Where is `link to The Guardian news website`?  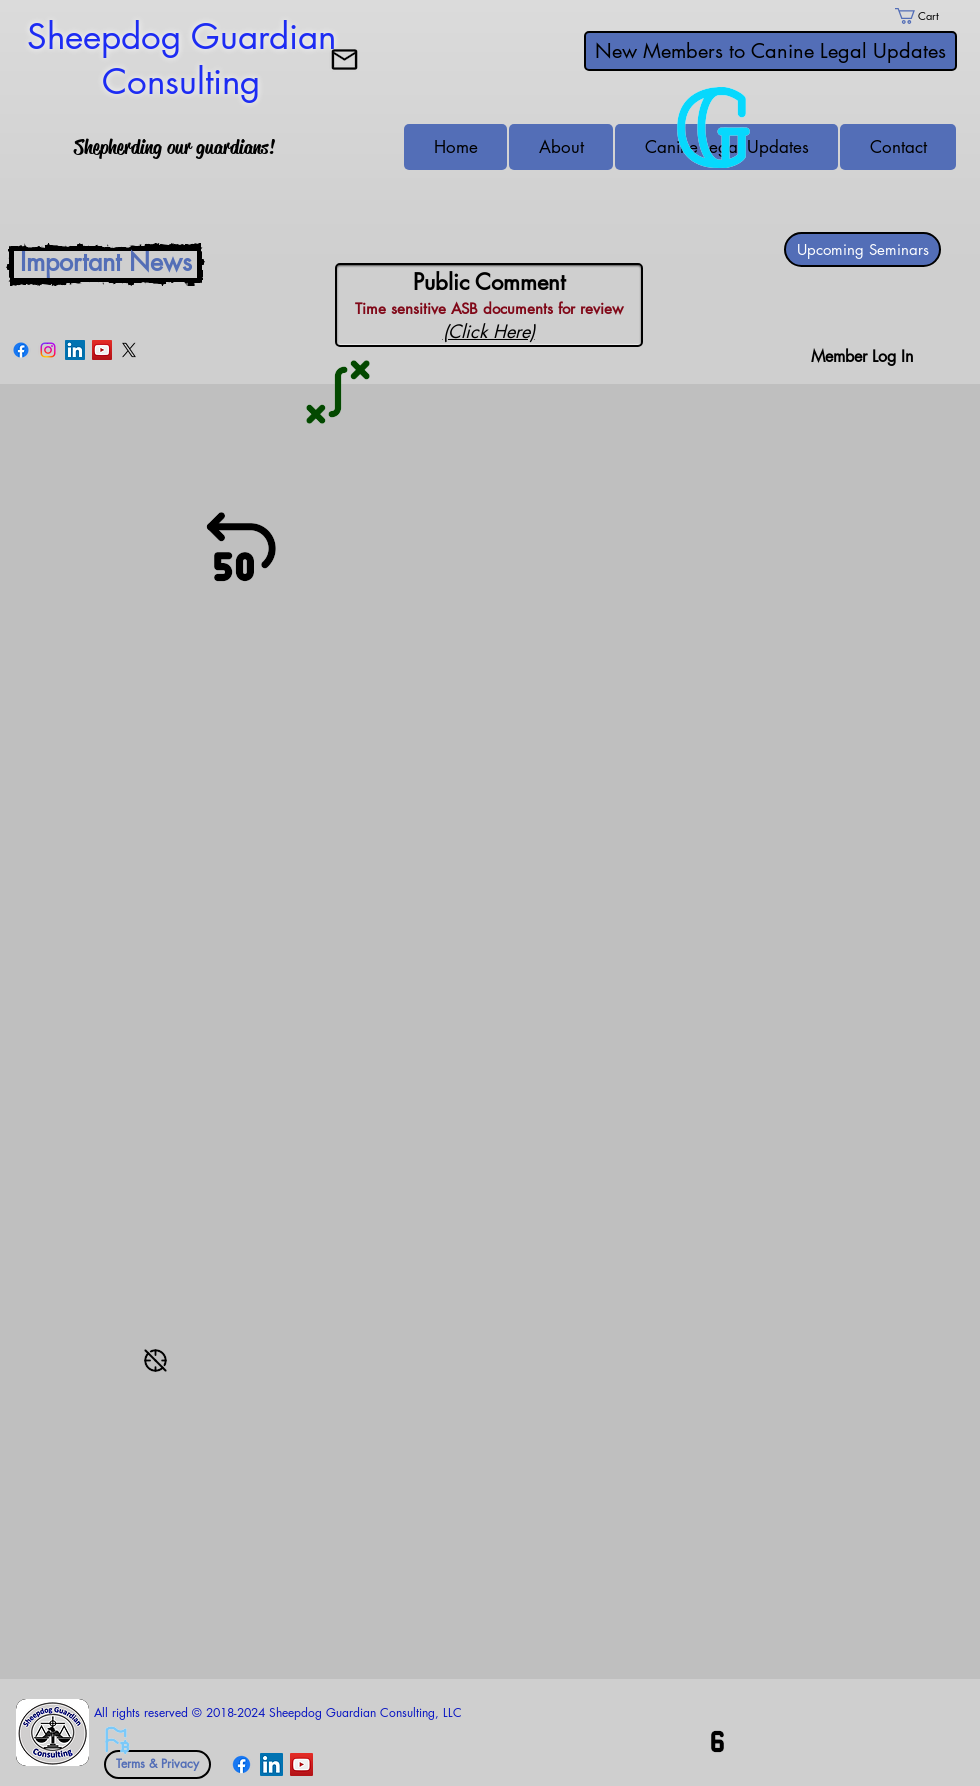
link to The Guardian news website is located at coordinates (713, 127).